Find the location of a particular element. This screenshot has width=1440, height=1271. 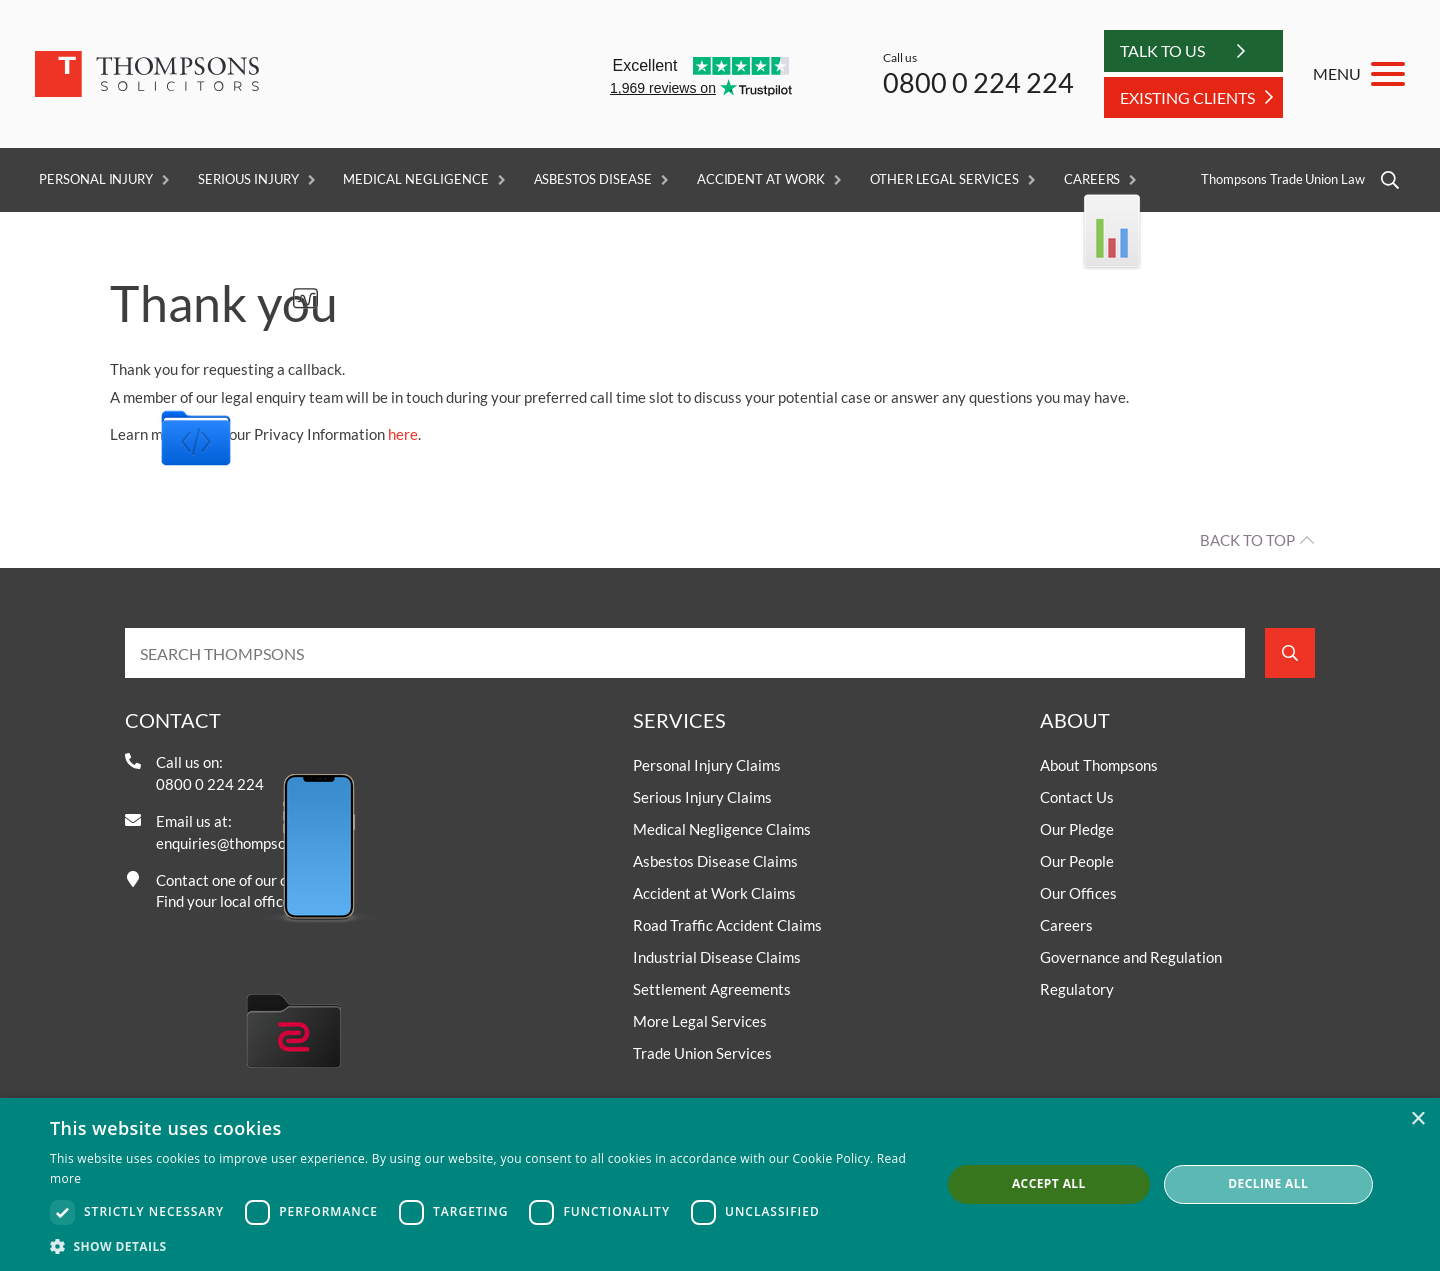

view system resource usage and performance metrics is located at coordinates (305, 297).